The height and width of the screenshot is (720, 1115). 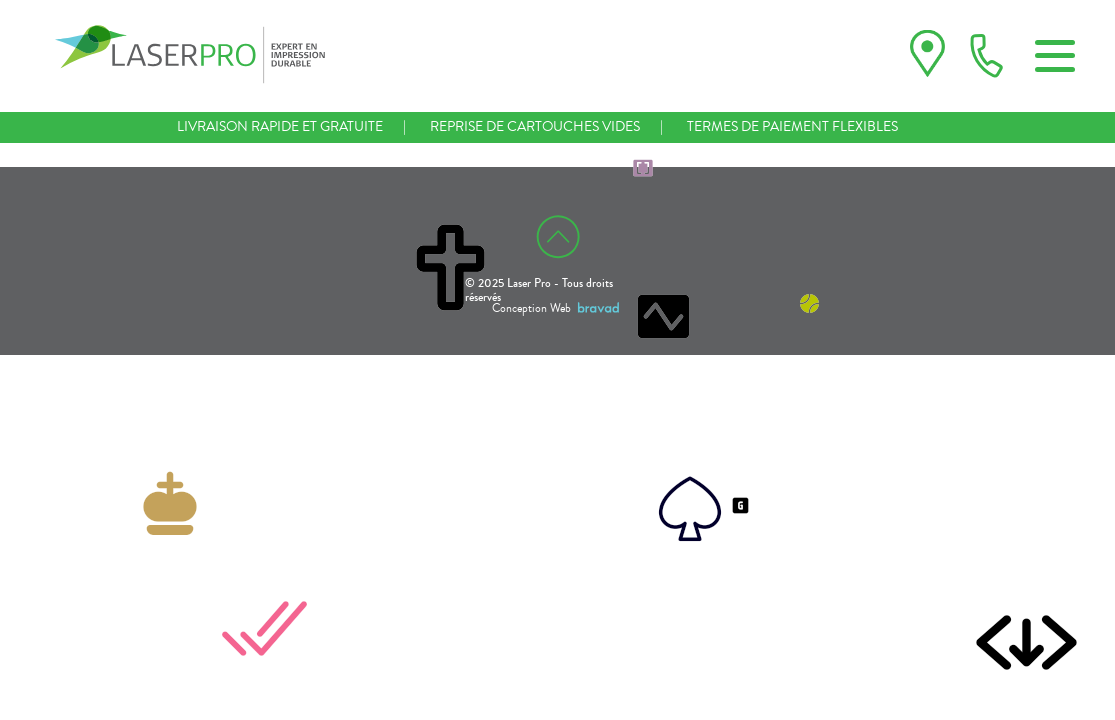 What do you see at coordinates (809, 303) in the screenshot?
I see `access tennis or racquet sports features` at bounding box center [809, 303].